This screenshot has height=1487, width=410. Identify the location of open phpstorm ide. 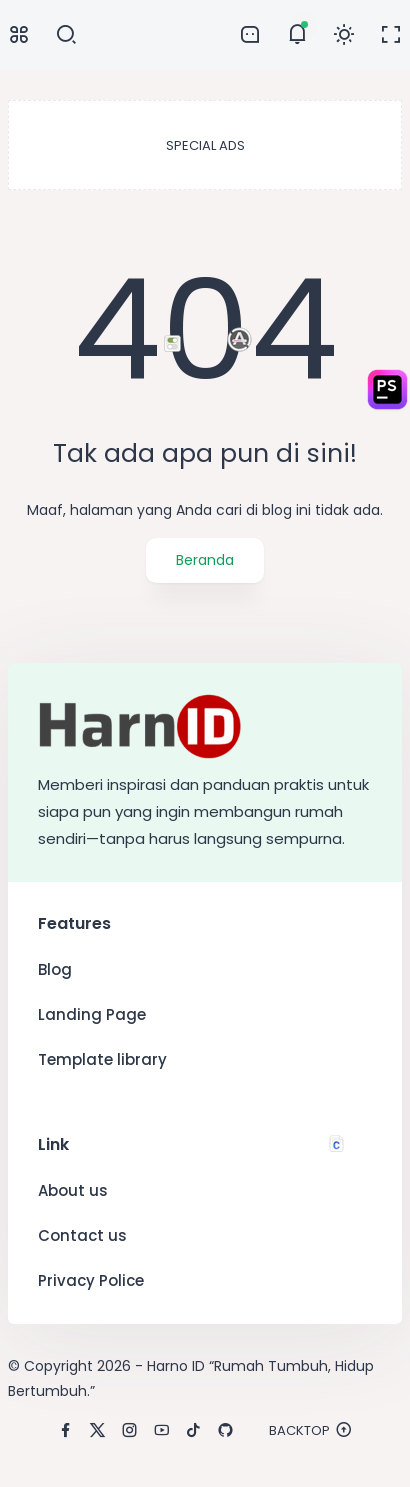
(387, 389).